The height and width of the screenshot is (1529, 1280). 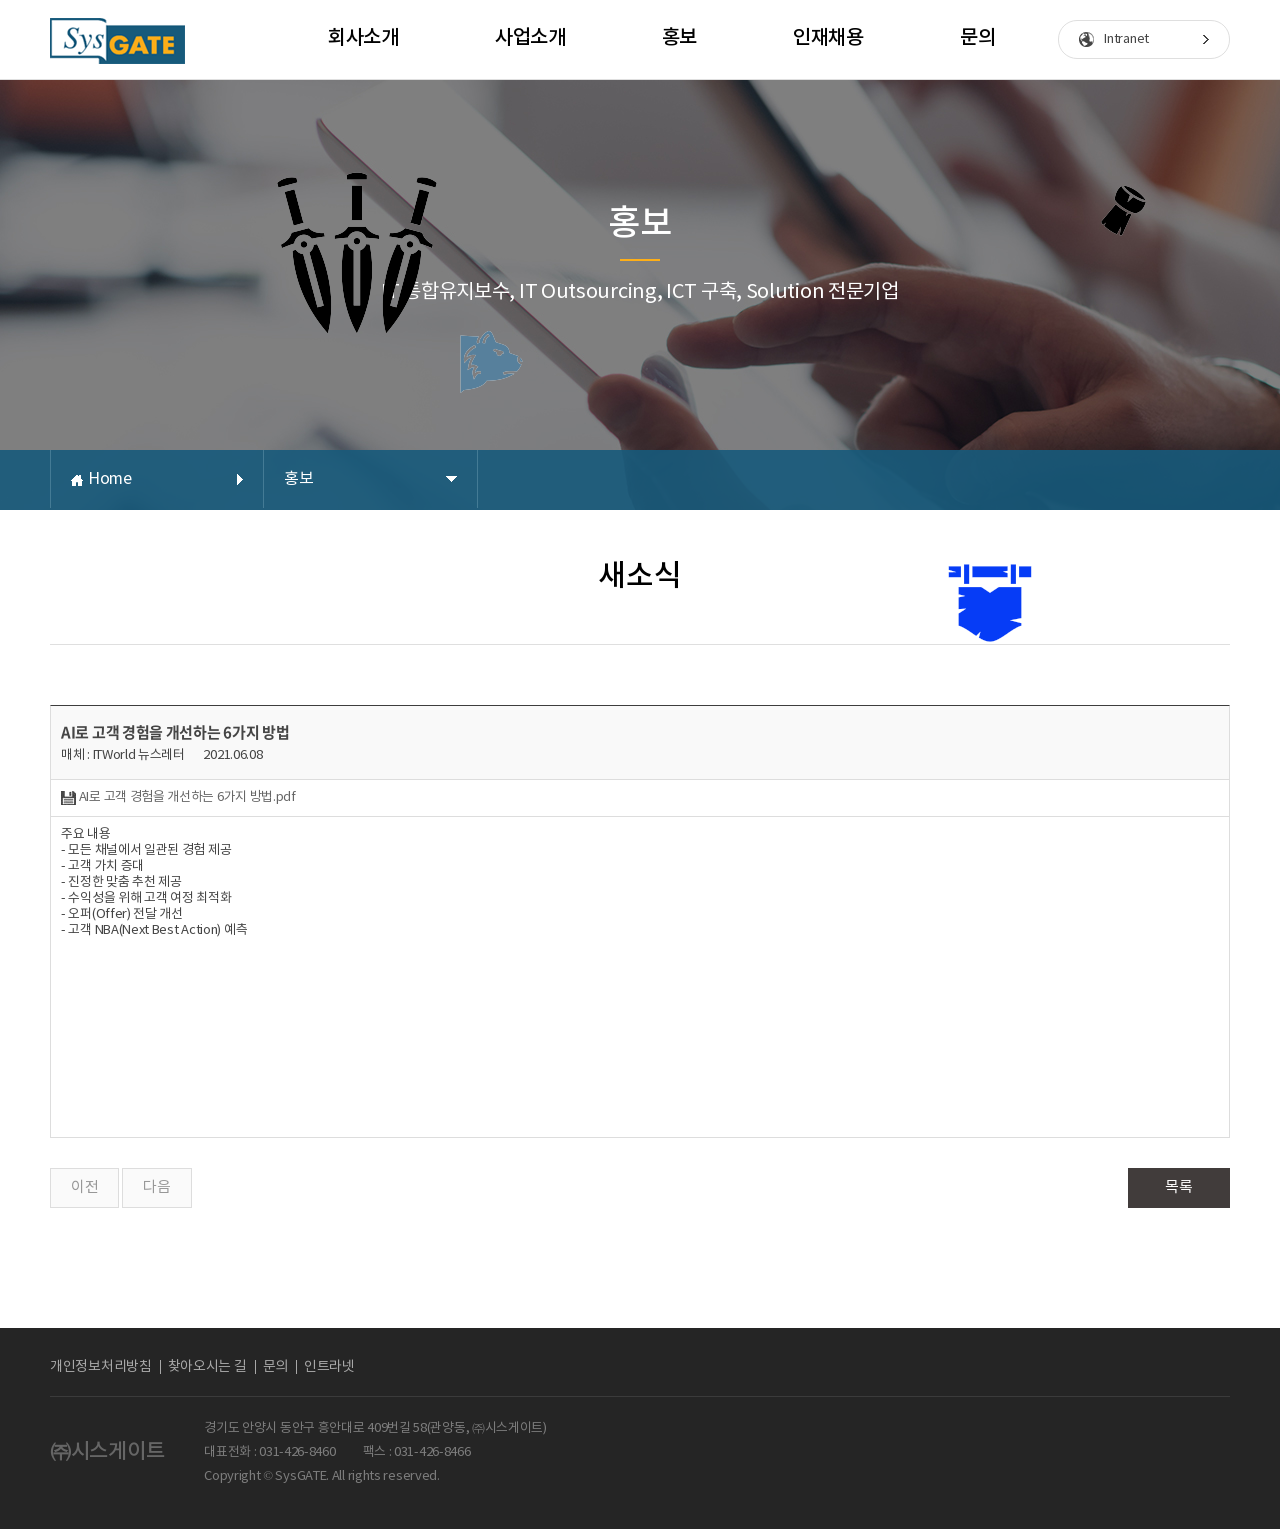 I want to click on view shop or storefront location, so click(x=990, y=602).